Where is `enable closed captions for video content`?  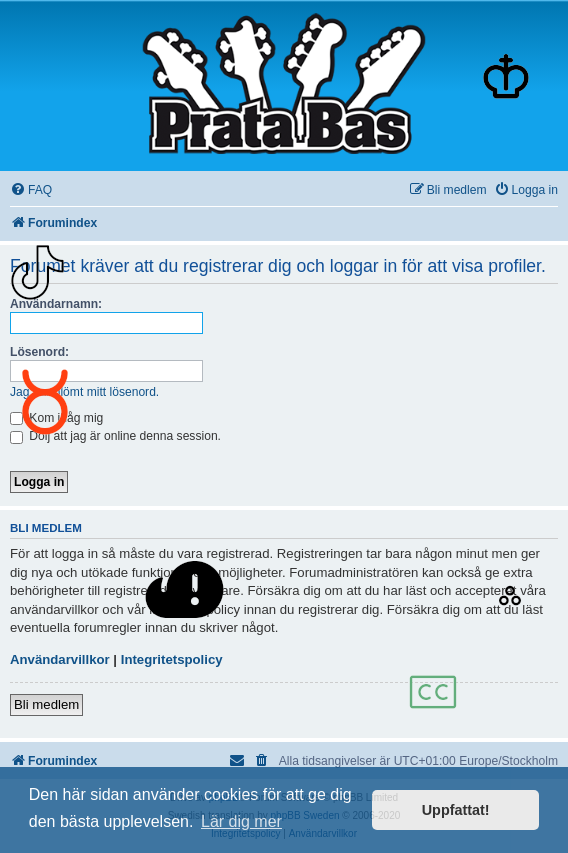 enable closed captions for video content is located at coordinates (433, 692).